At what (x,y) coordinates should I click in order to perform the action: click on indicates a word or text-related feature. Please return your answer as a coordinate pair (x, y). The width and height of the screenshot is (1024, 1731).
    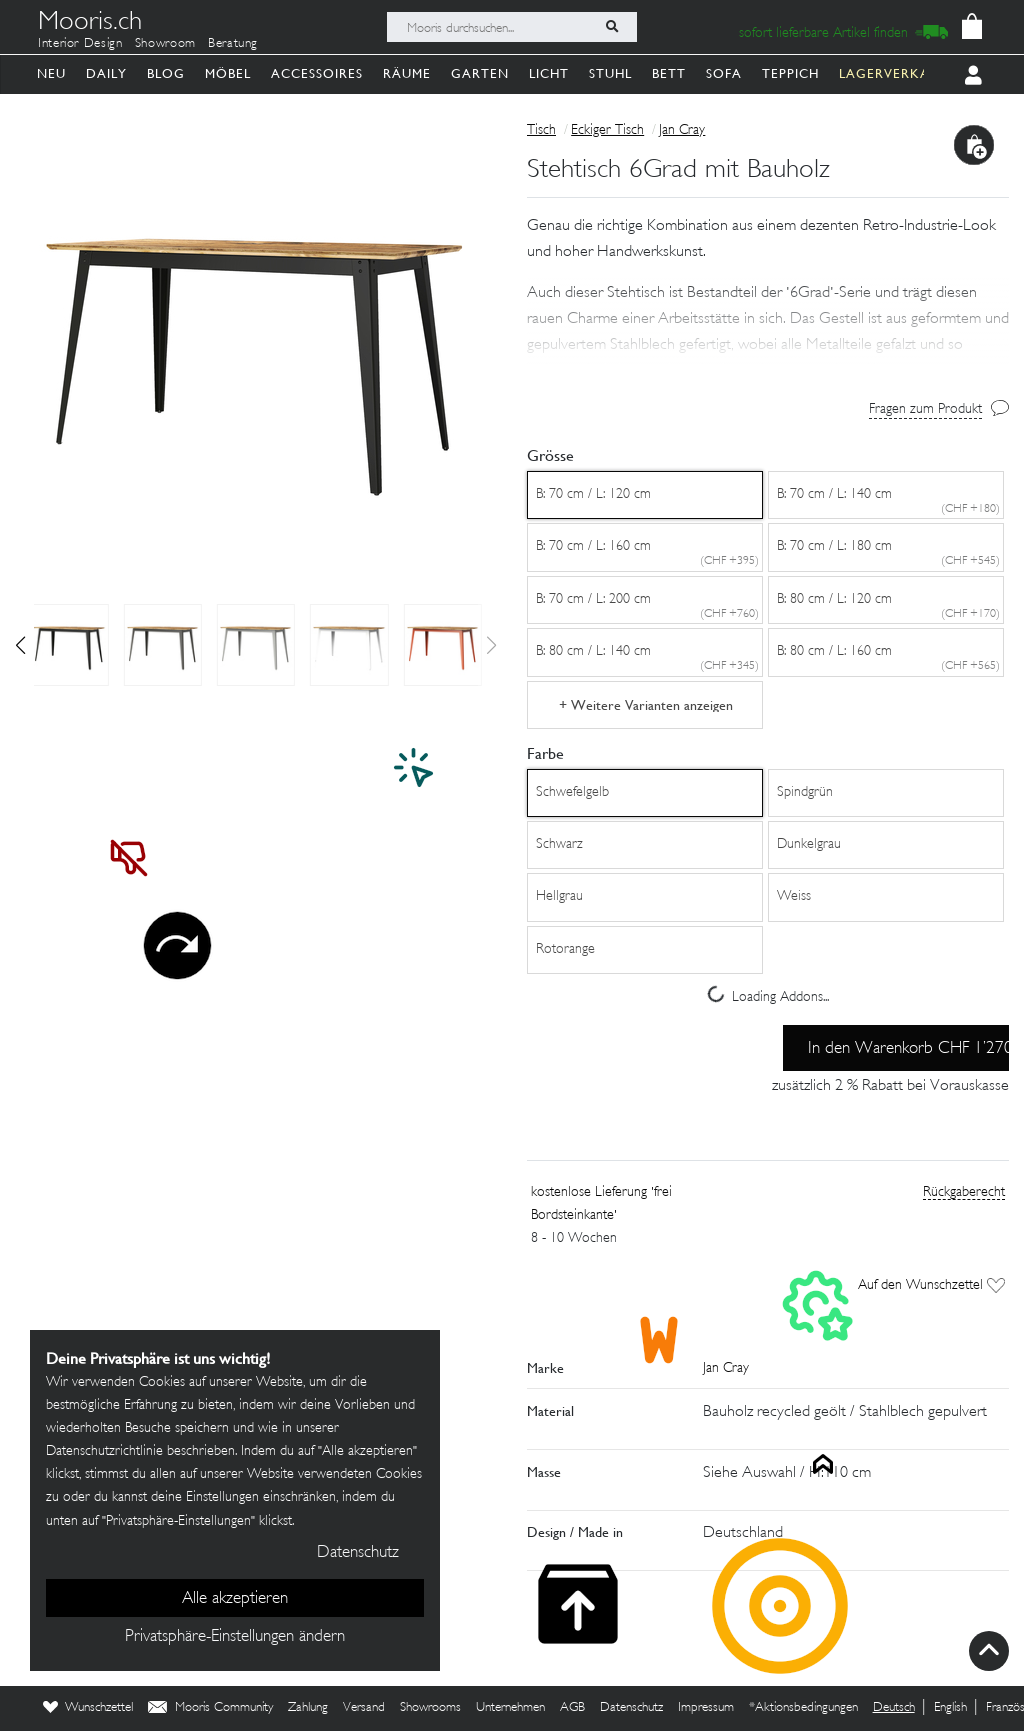
    Looking at the image, I should click on (659, 1340).